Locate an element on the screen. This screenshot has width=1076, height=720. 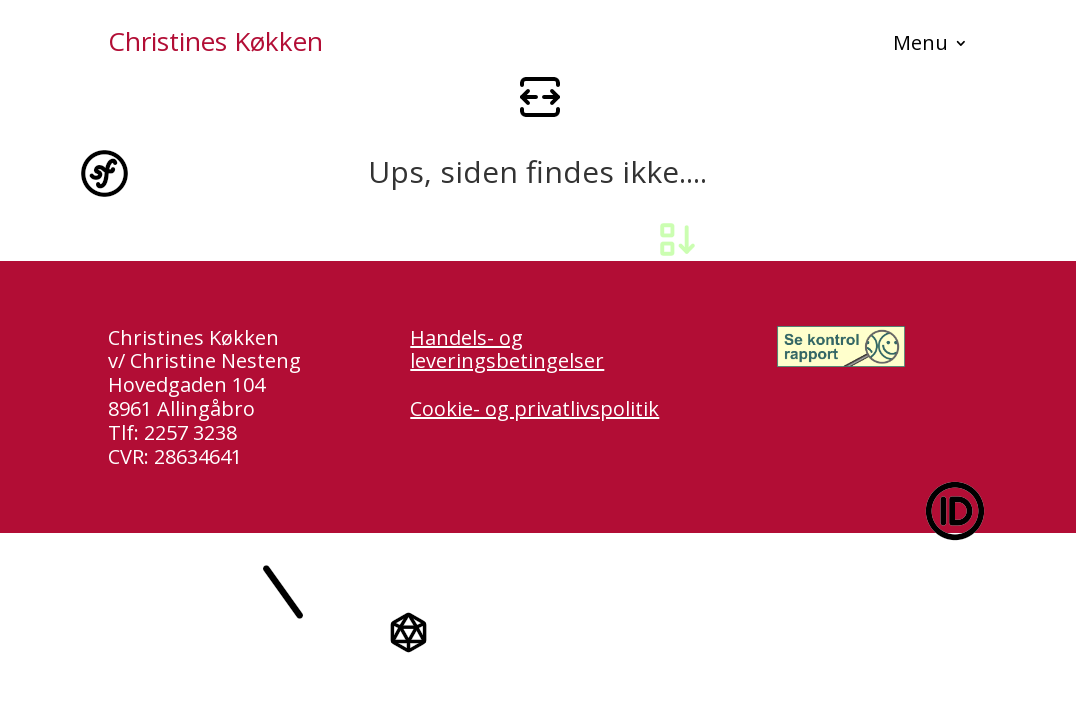
sort list items in descending order is located at coordinates (676, 239).